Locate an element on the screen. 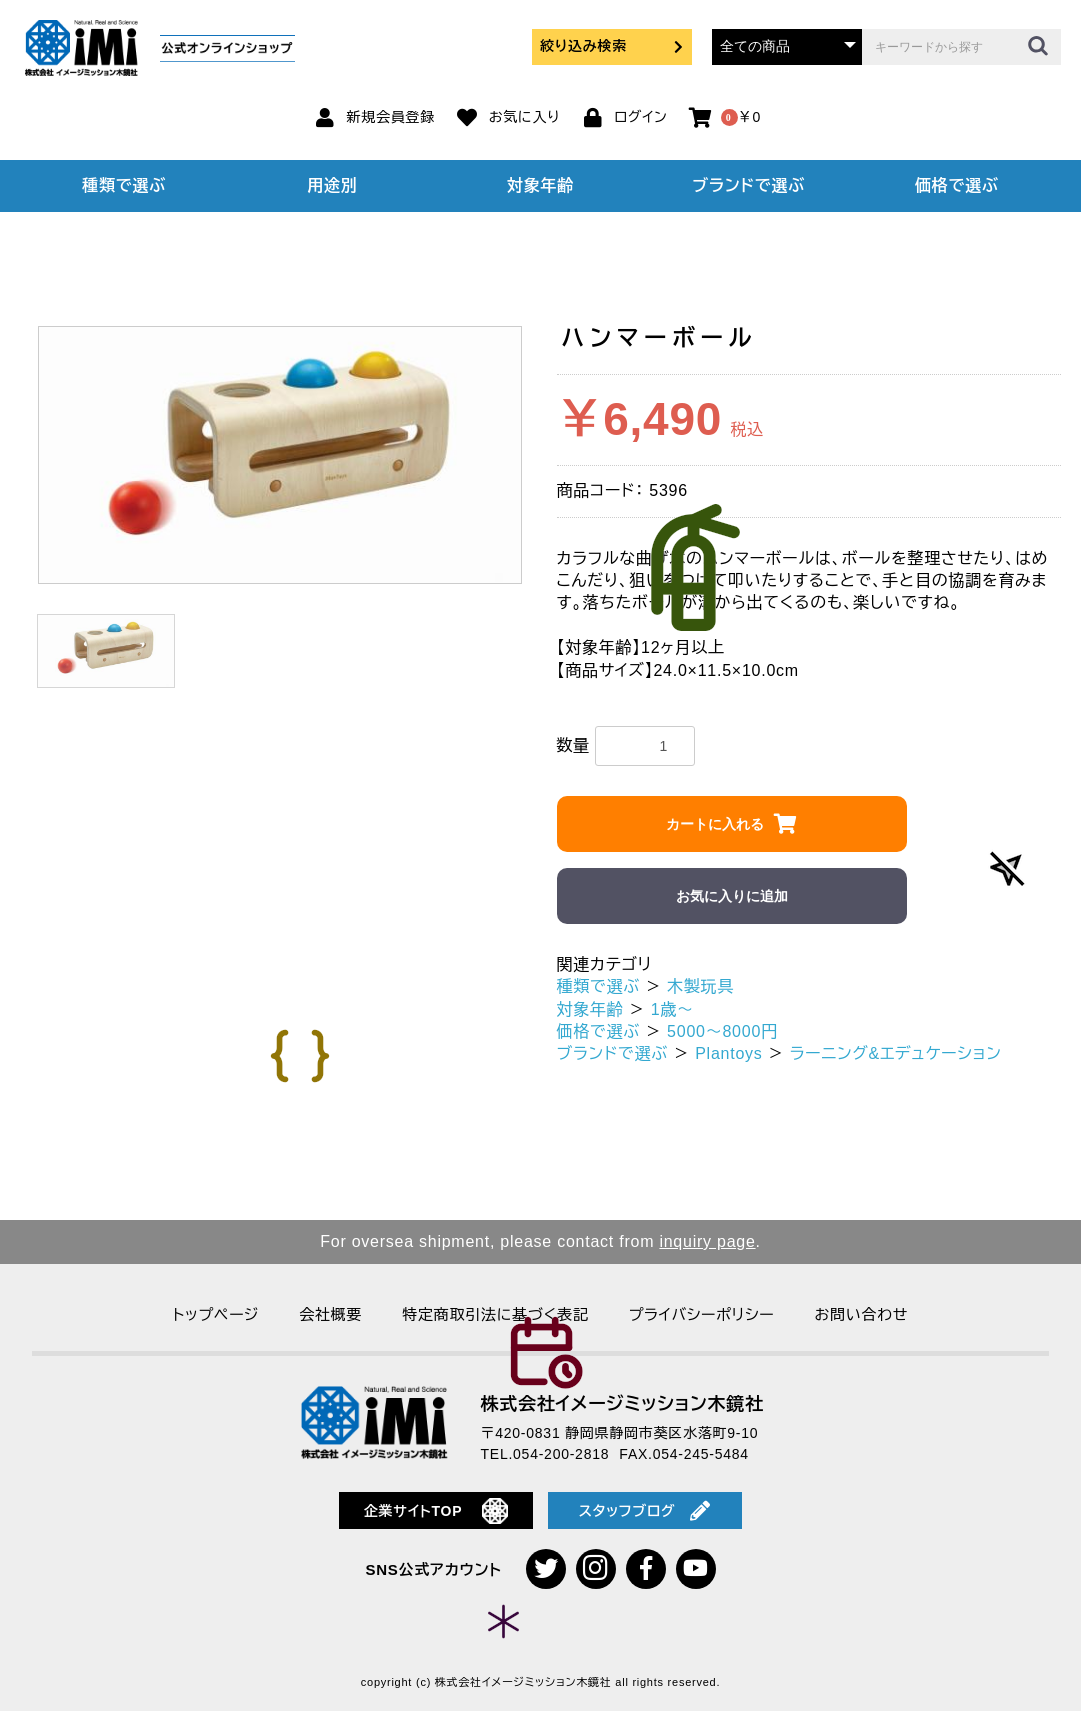  indicates a required field in a form is located at coordinates (503, 1621).